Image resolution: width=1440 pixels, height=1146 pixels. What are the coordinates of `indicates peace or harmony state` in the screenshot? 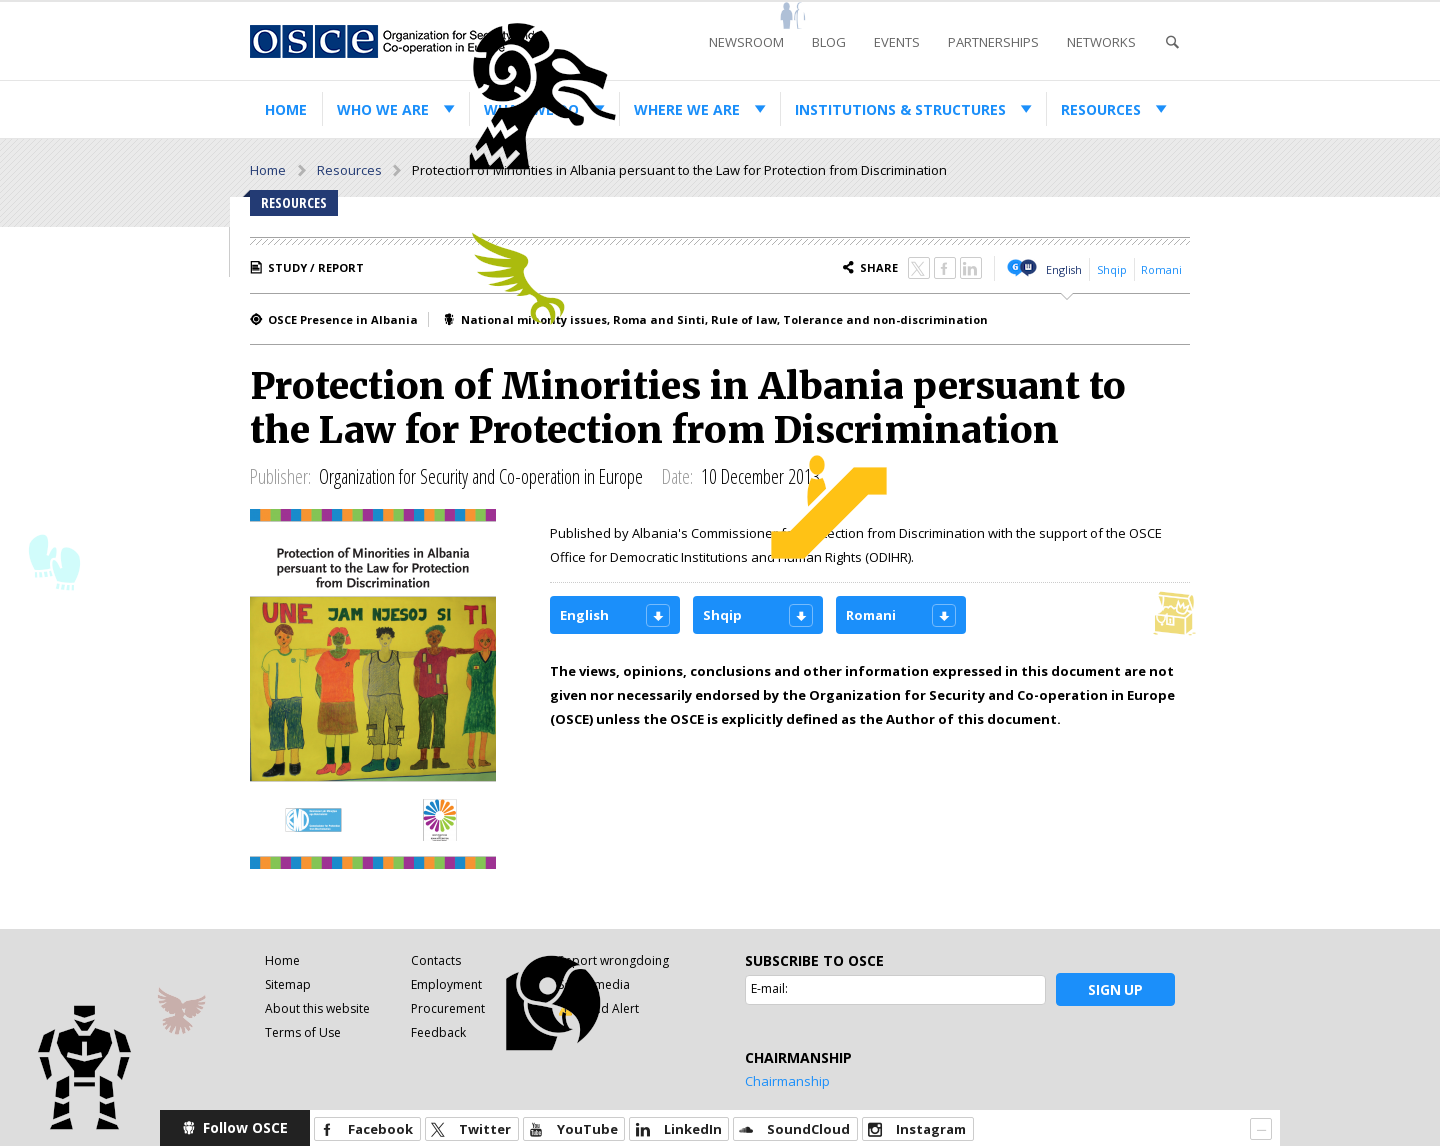 It's located at (181, 1011).